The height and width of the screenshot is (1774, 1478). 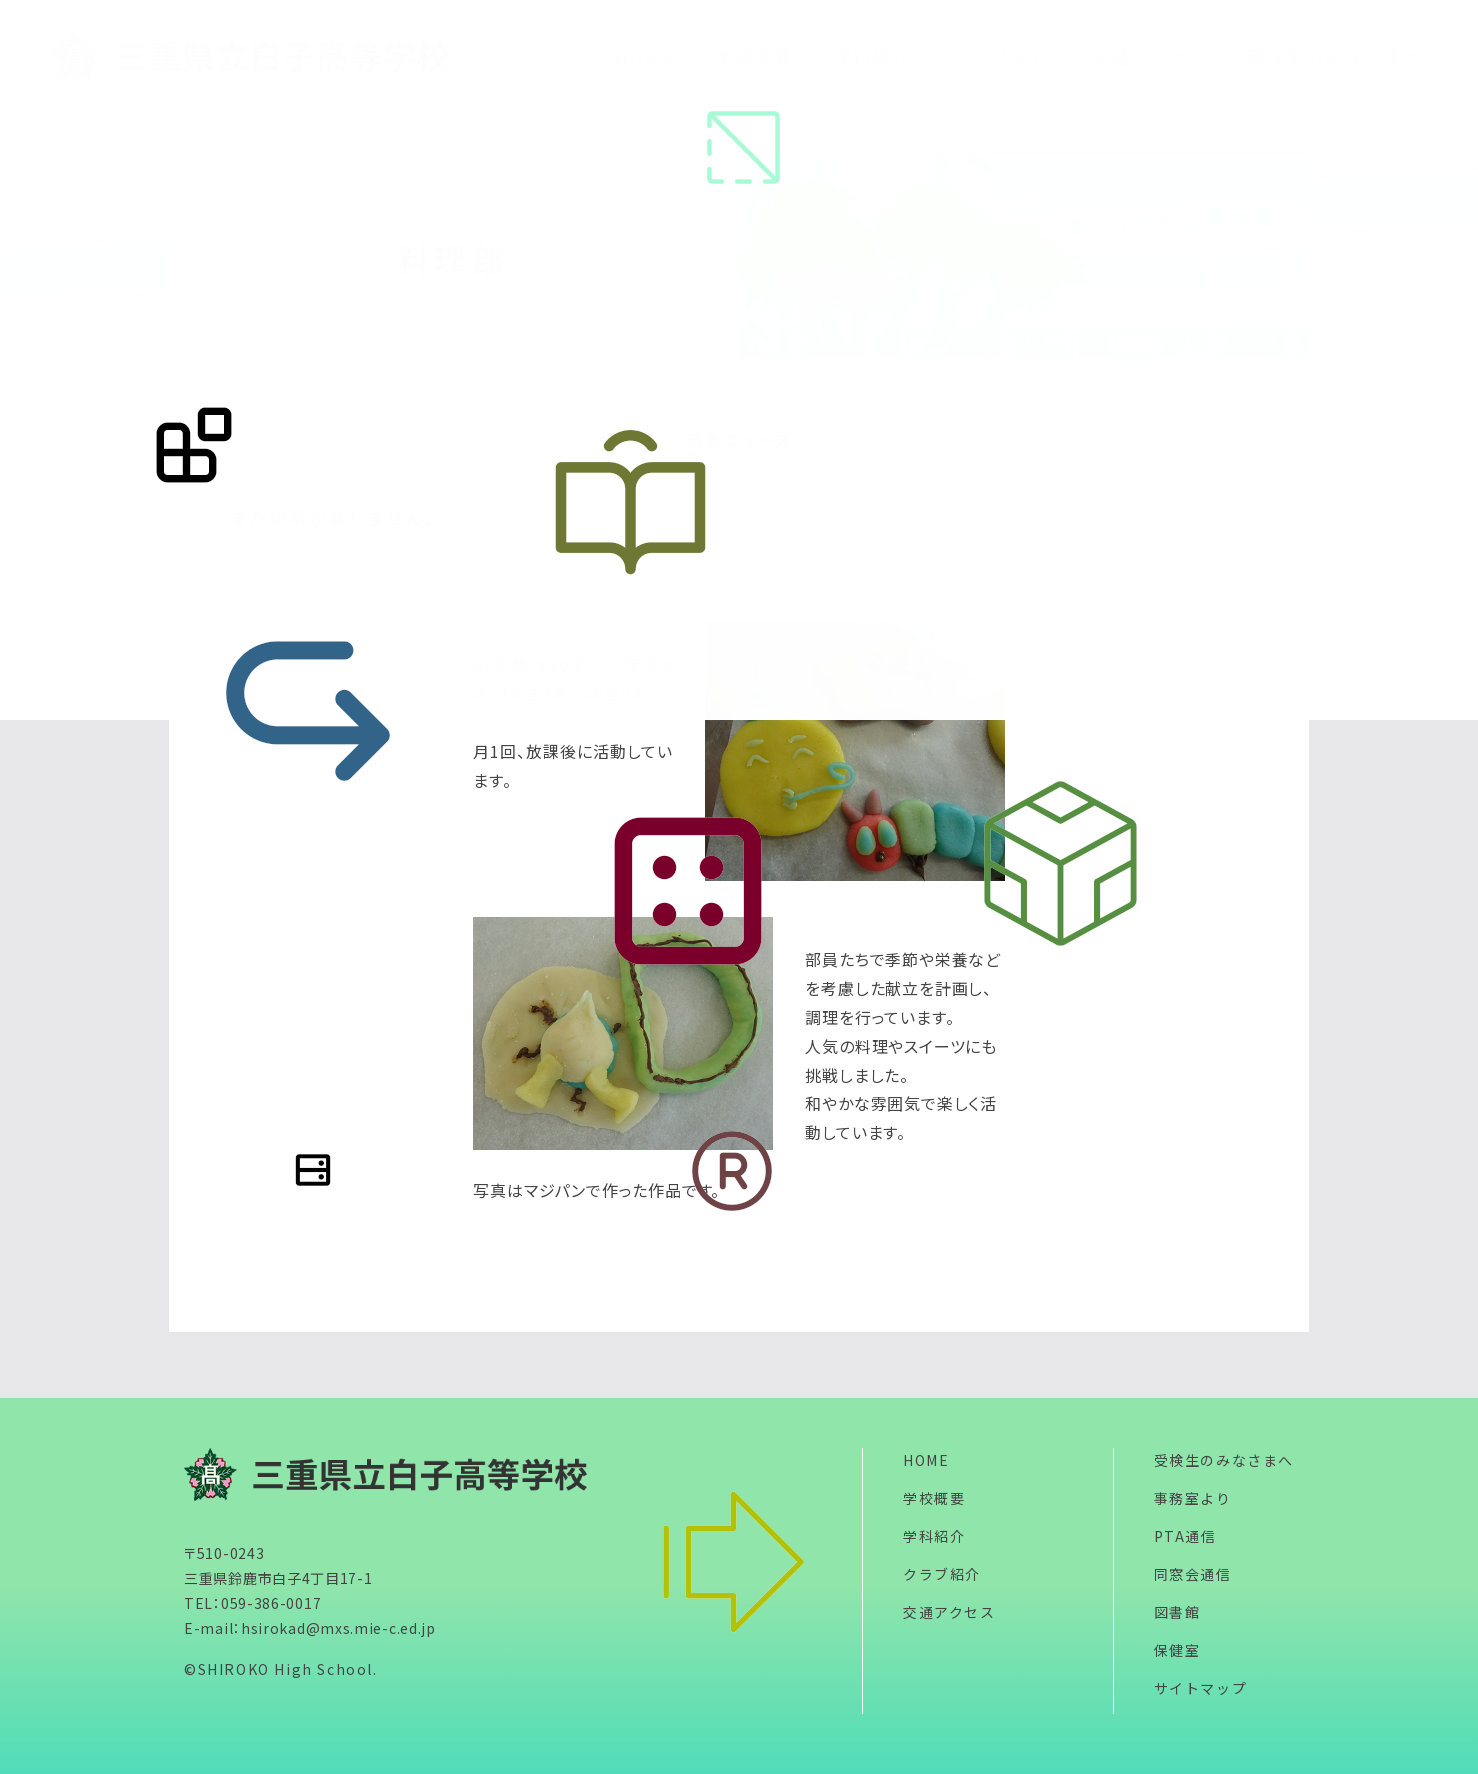 What do you see at coordinates (743, 147) in the screenshot?
I see `invert current selection` at bounding box center [743, 147].